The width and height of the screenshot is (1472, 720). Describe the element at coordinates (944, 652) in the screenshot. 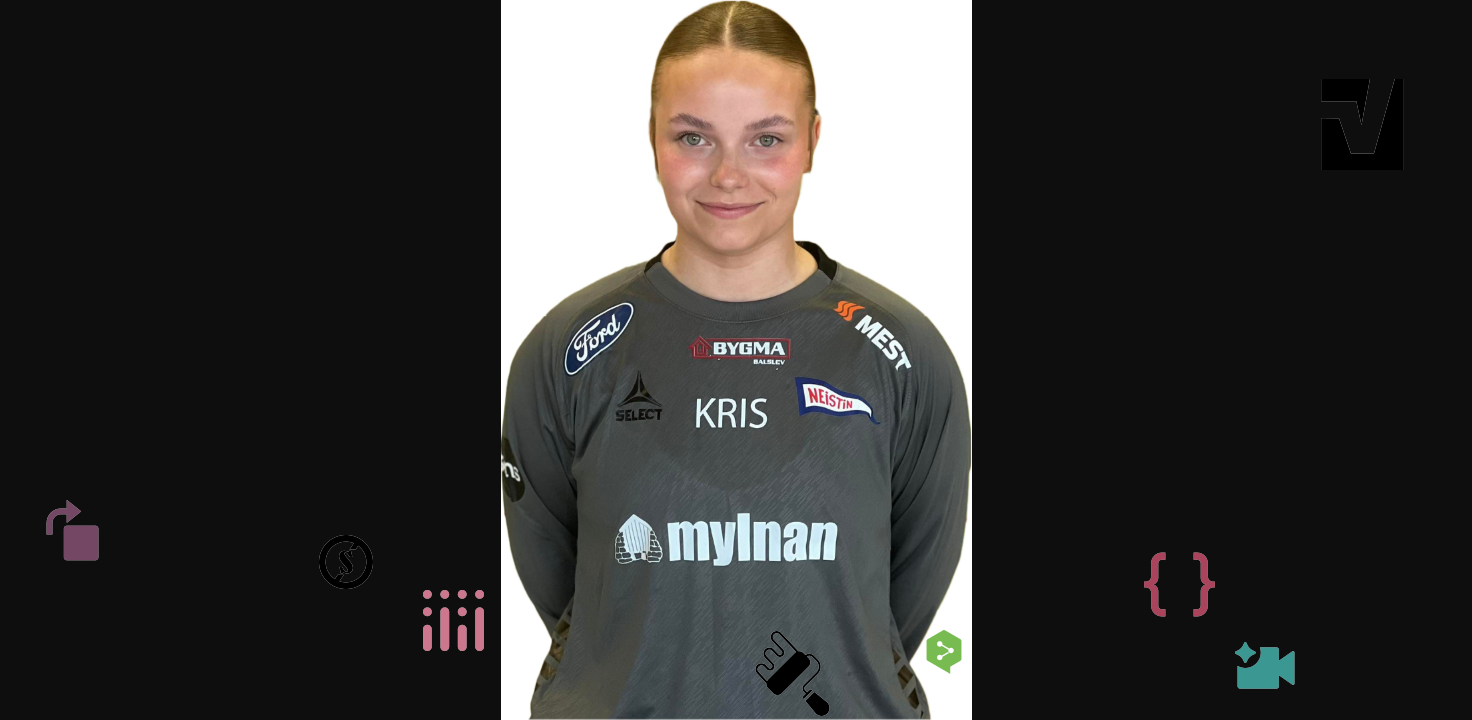

I see `open DeepL translator` at that location.